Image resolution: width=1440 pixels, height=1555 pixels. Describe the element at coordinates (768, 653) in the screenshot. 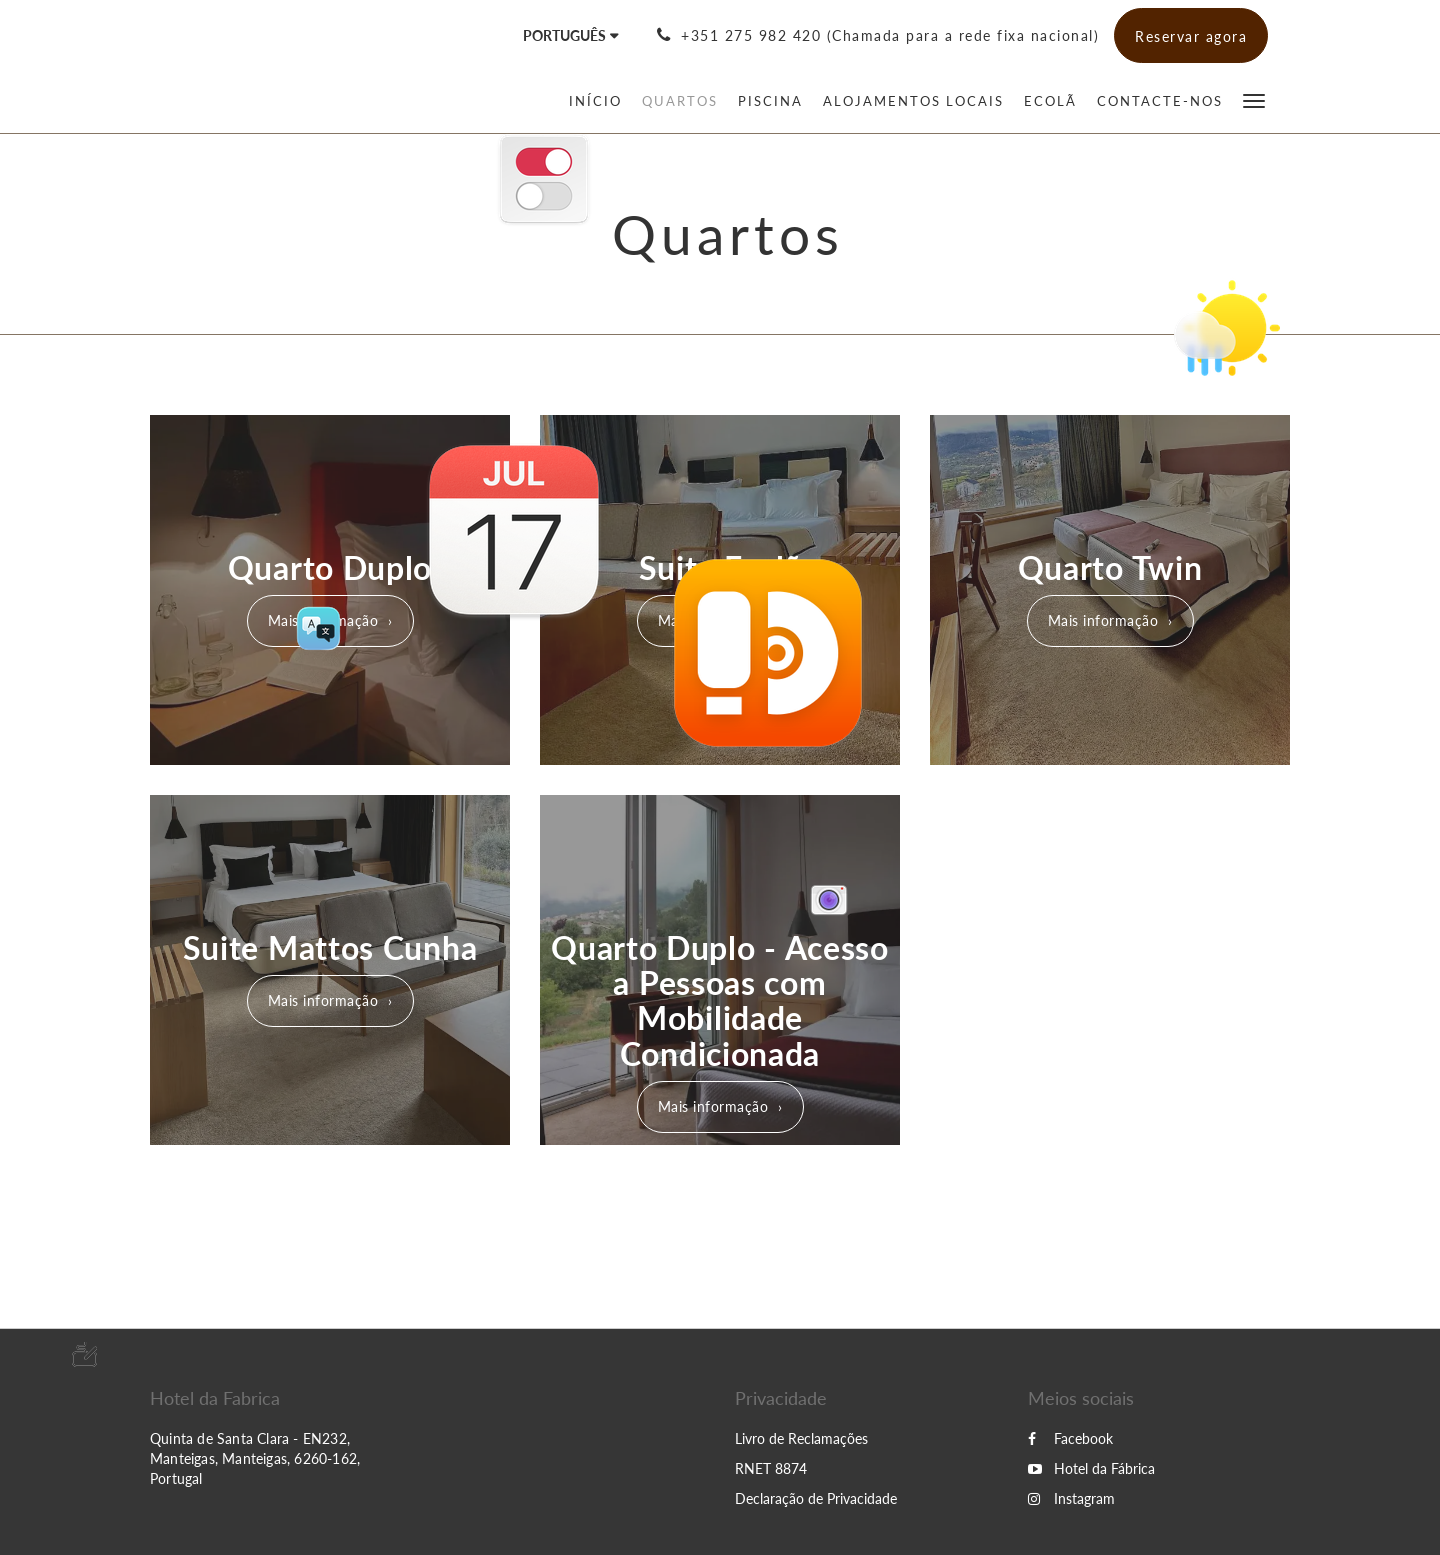

I see `open impression, a disk image writing utility` at that location.